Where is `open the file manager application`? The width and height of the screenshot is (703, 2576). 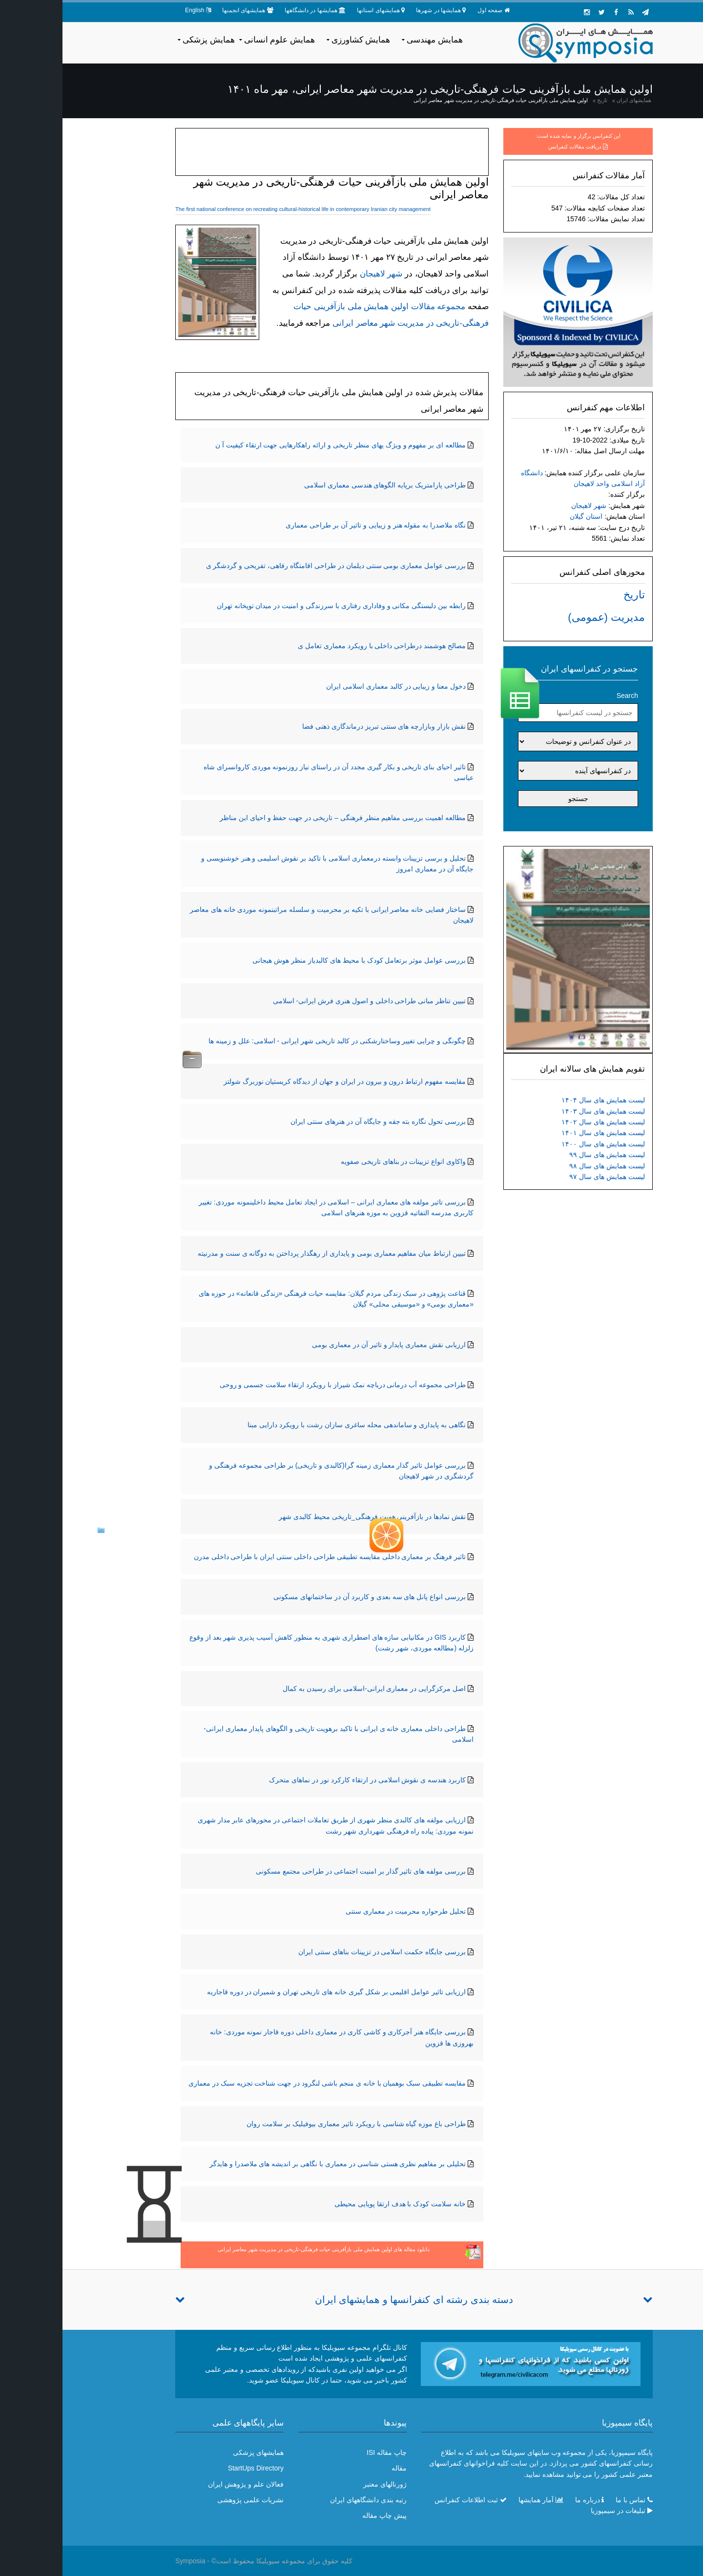
open the file manager application is located at coordinates (192, 1059).